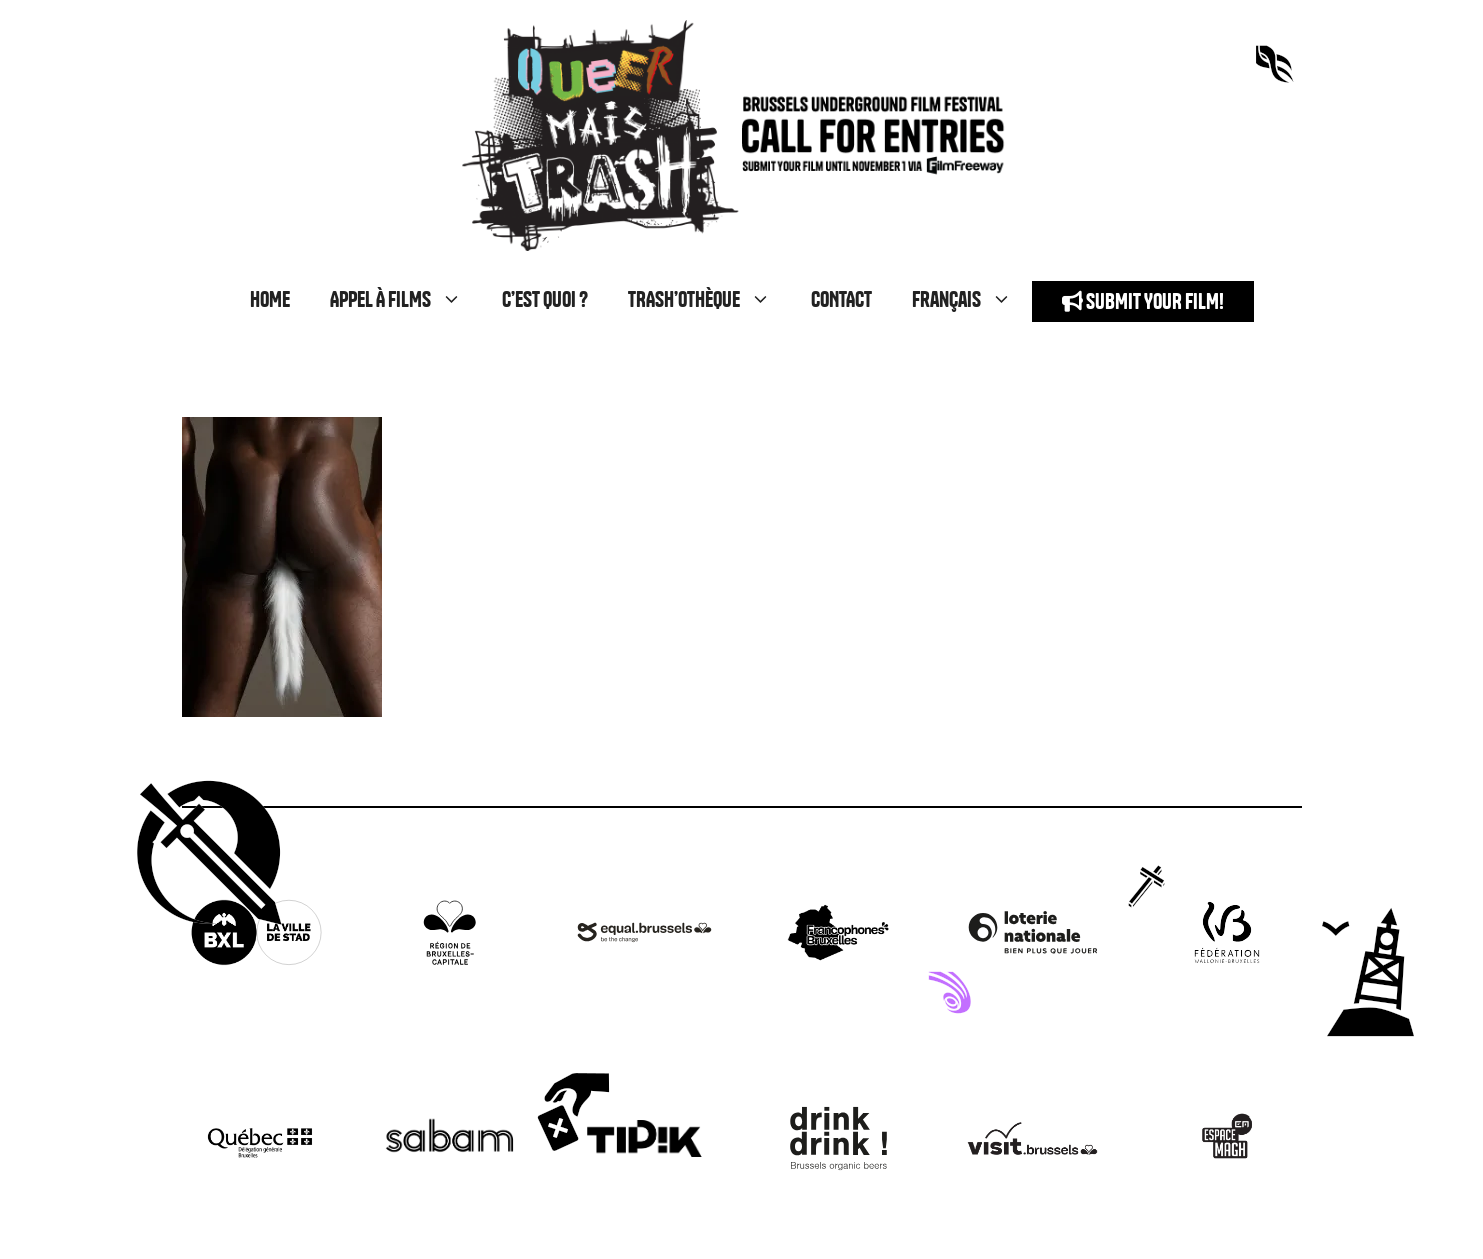 This screenshot has height=1259, width=1483. What do you see at coordinates (1370, 971) in the screenshot?
I see `indicates a maritime or nautical feature` at bounding box center [1370, 971].